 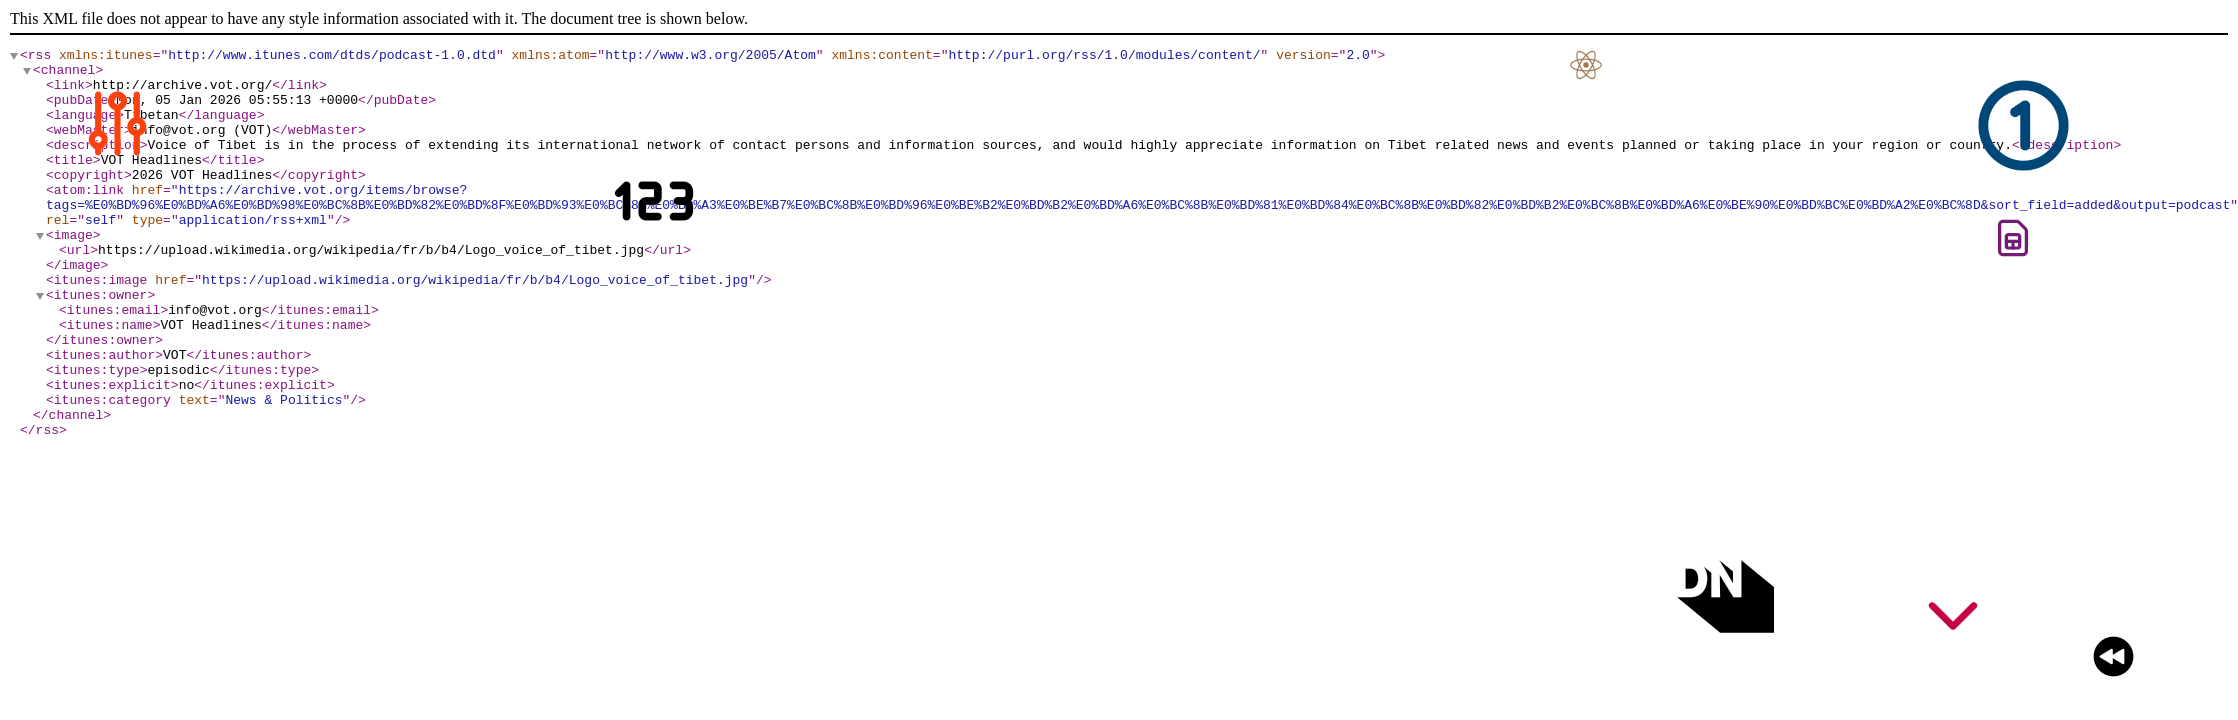 What do you see at coordinates (1953, 616) in the screenshot?
I see `expand a dropdown menu or section` at bounding box center [1953, 616].